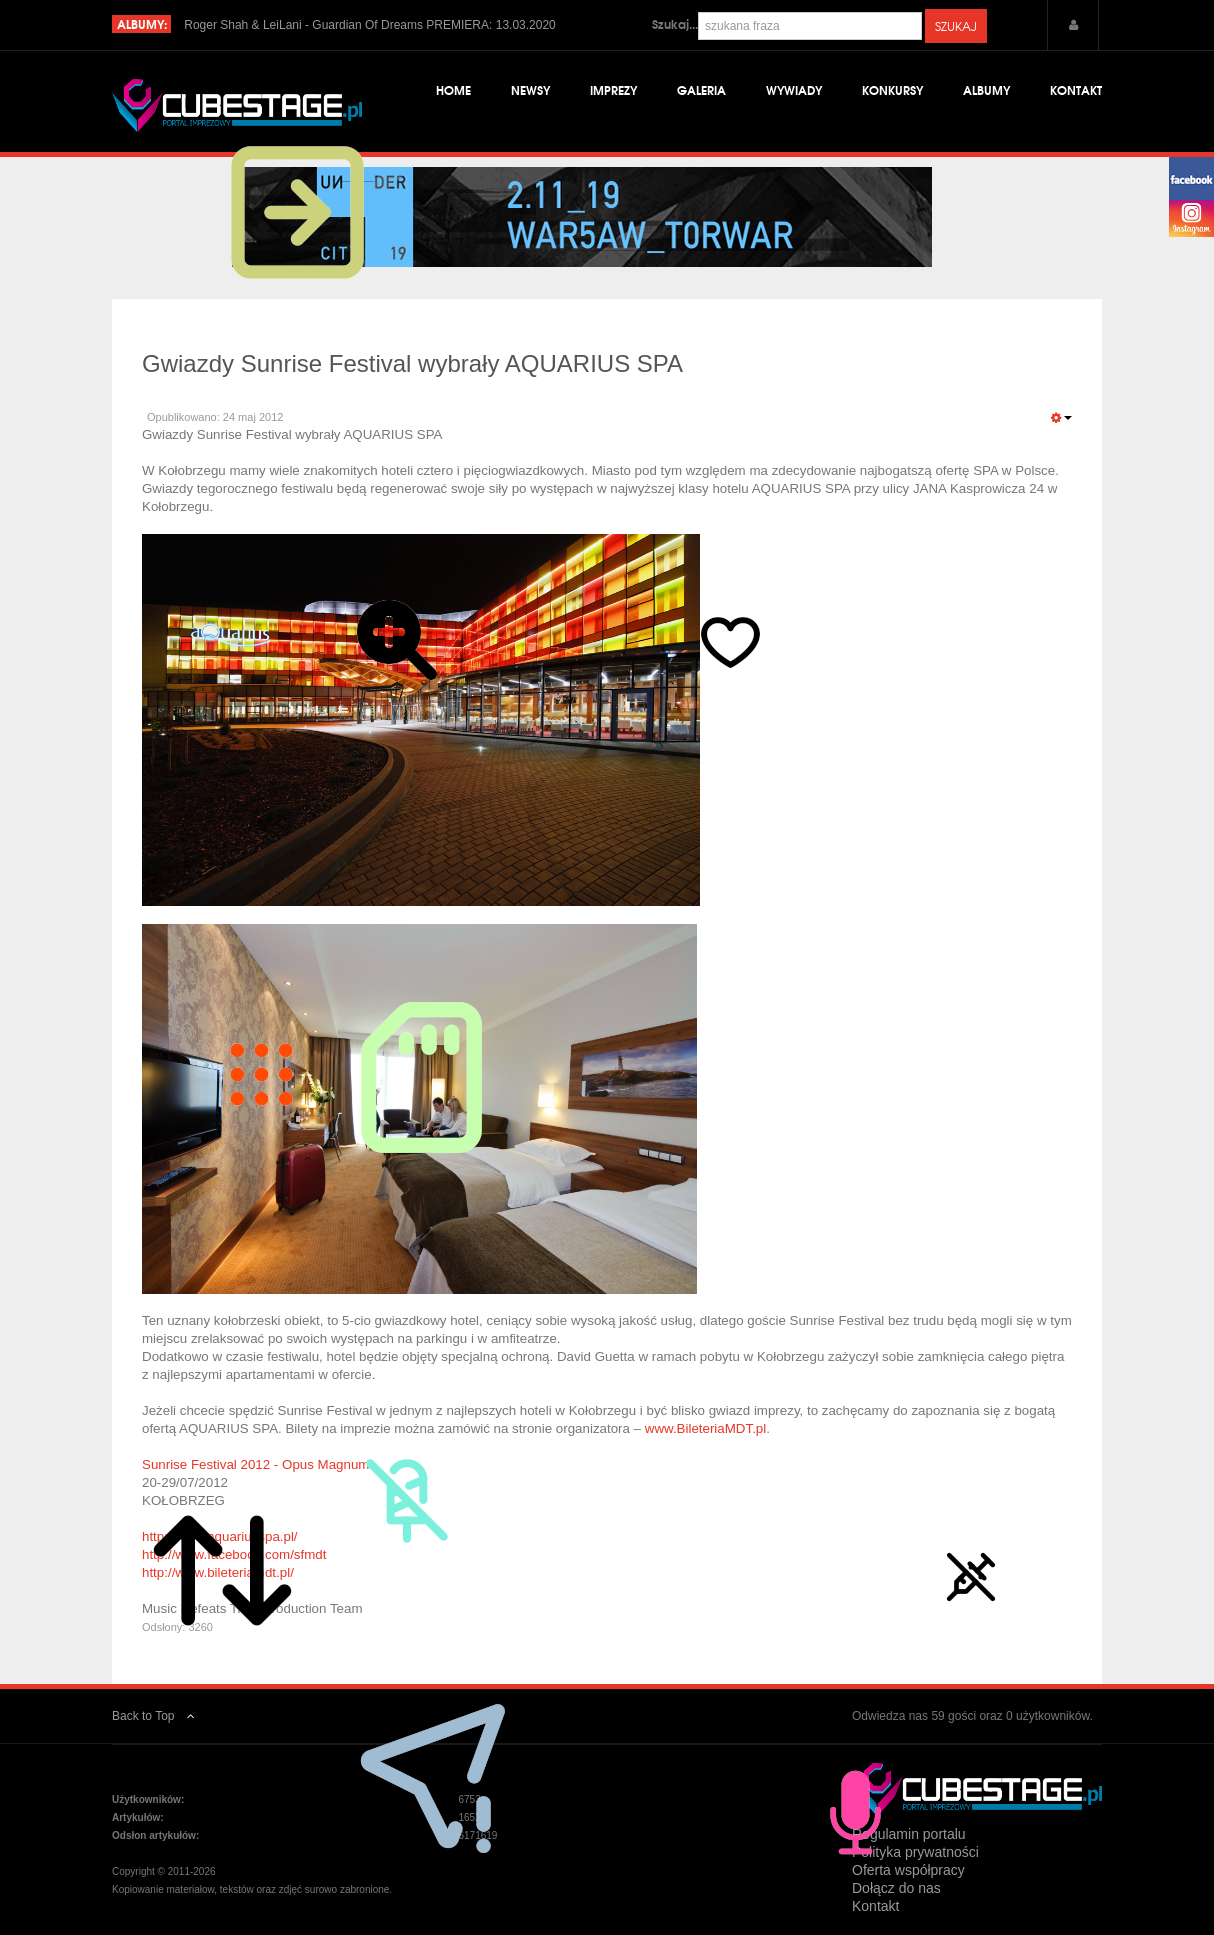 Image resolution: width=1214 pixels, height=1935 pixels. What do you see at coordinates (261, 1074) in the screenshot?
I see `drag to rearrange items` at bounding box center [261, 1074].